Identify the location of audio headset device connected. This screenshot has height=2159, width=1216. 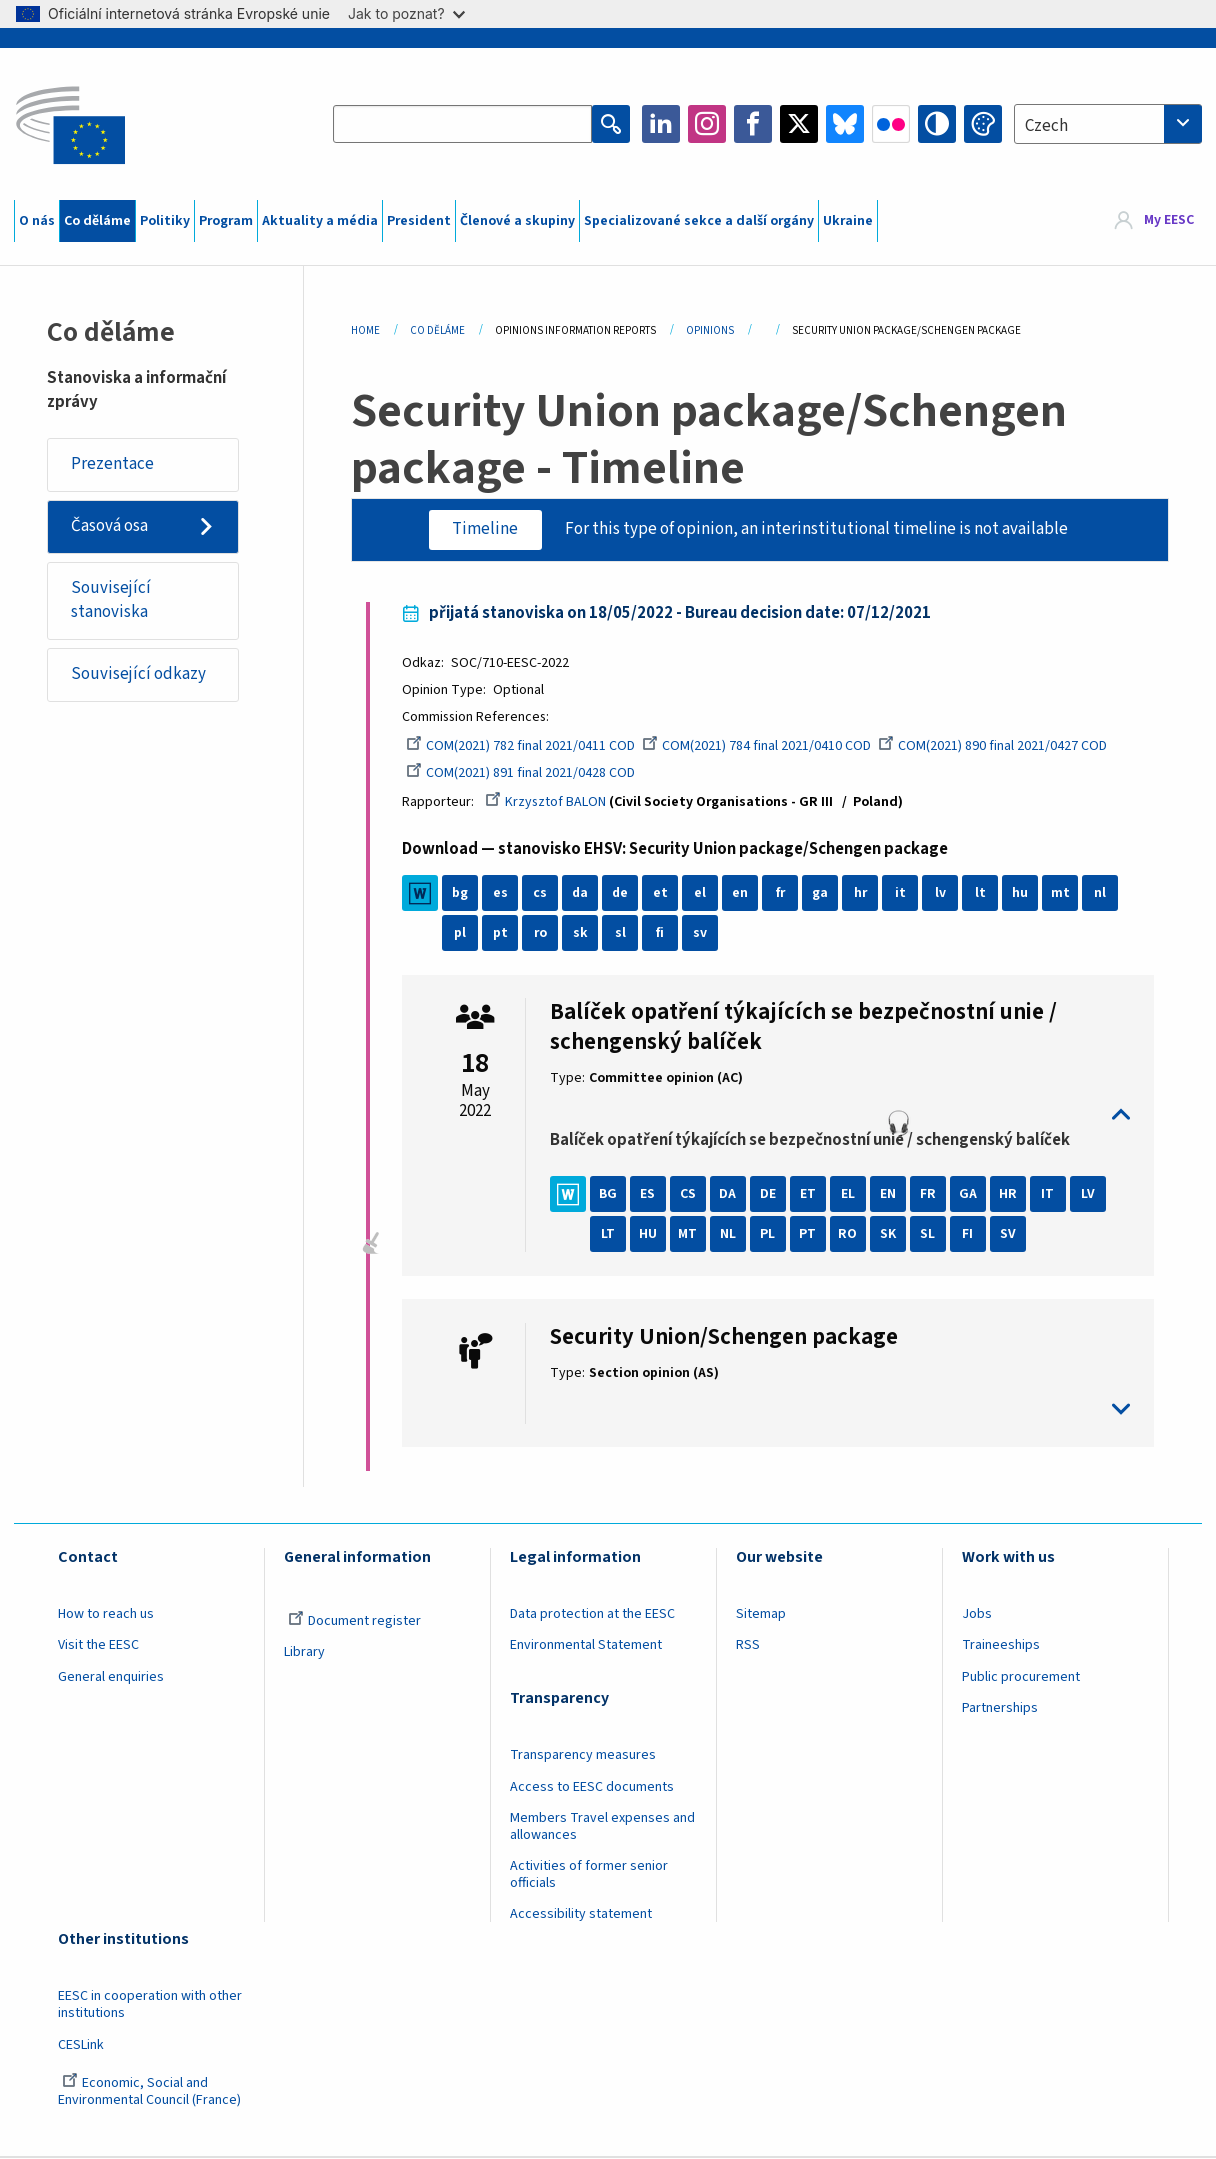
(898, 1123).